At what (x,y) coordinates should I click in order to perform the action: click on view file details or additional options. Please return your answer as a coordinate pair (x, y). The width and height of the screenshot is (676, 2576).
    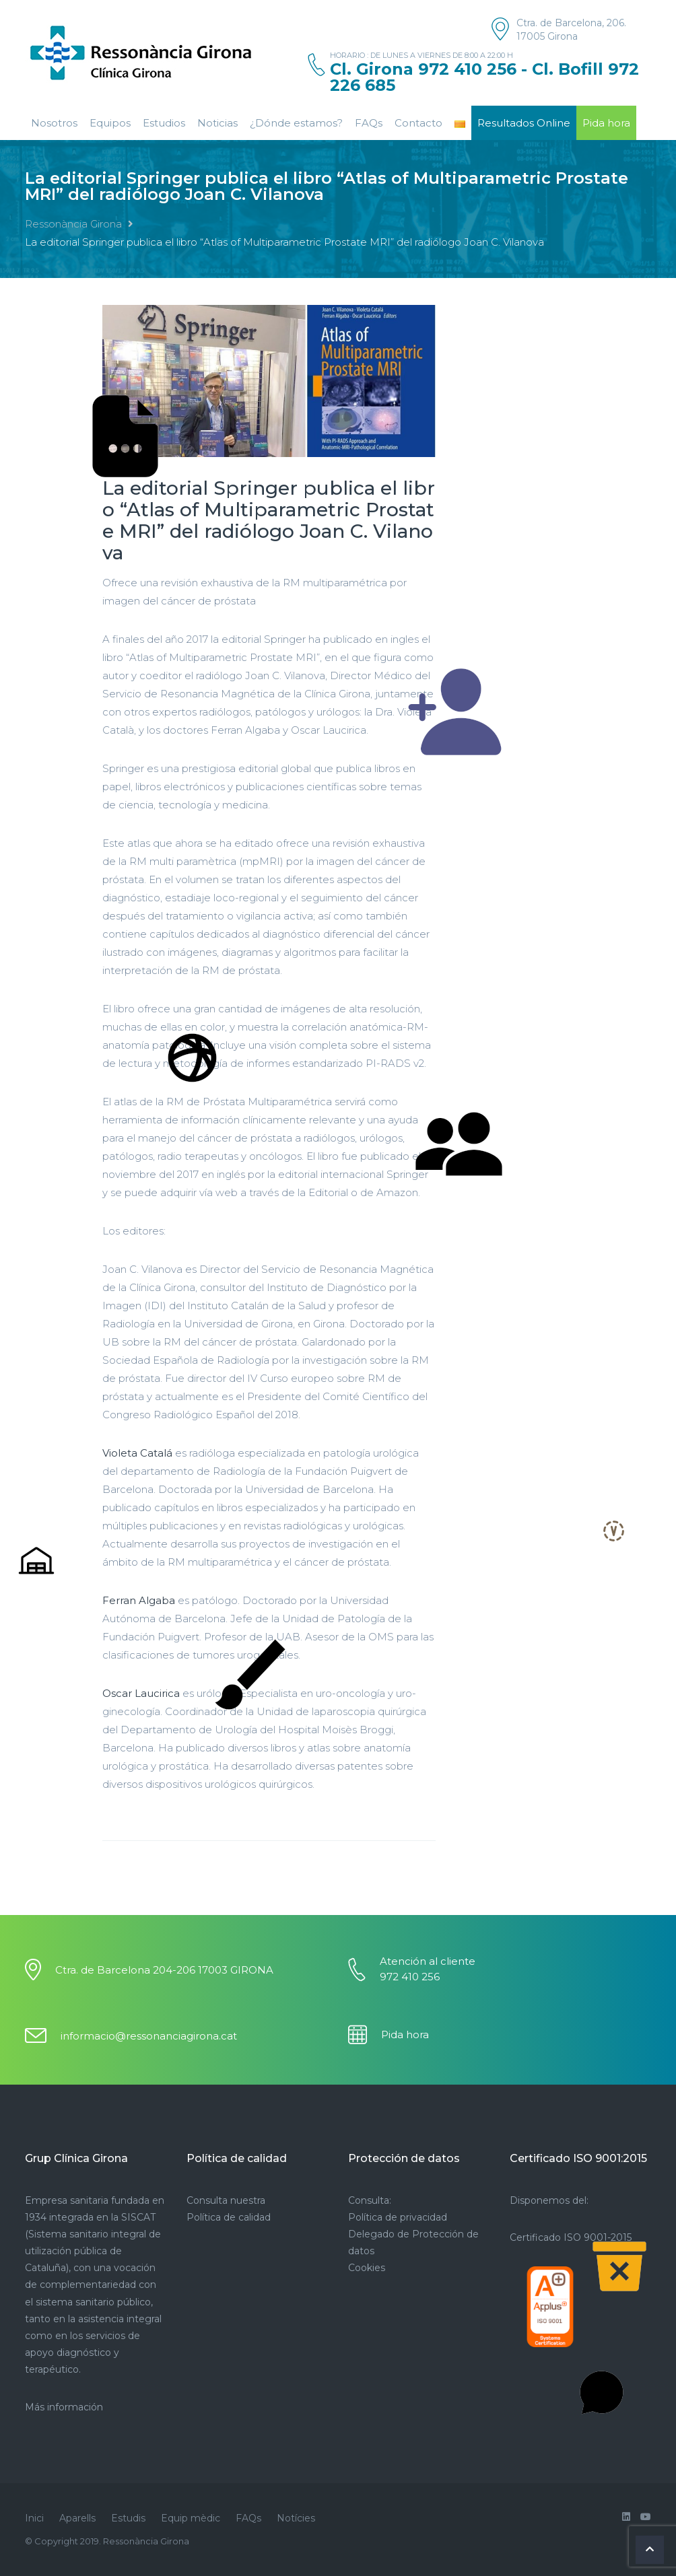
    Looking at the image, I should click on (125, 436).